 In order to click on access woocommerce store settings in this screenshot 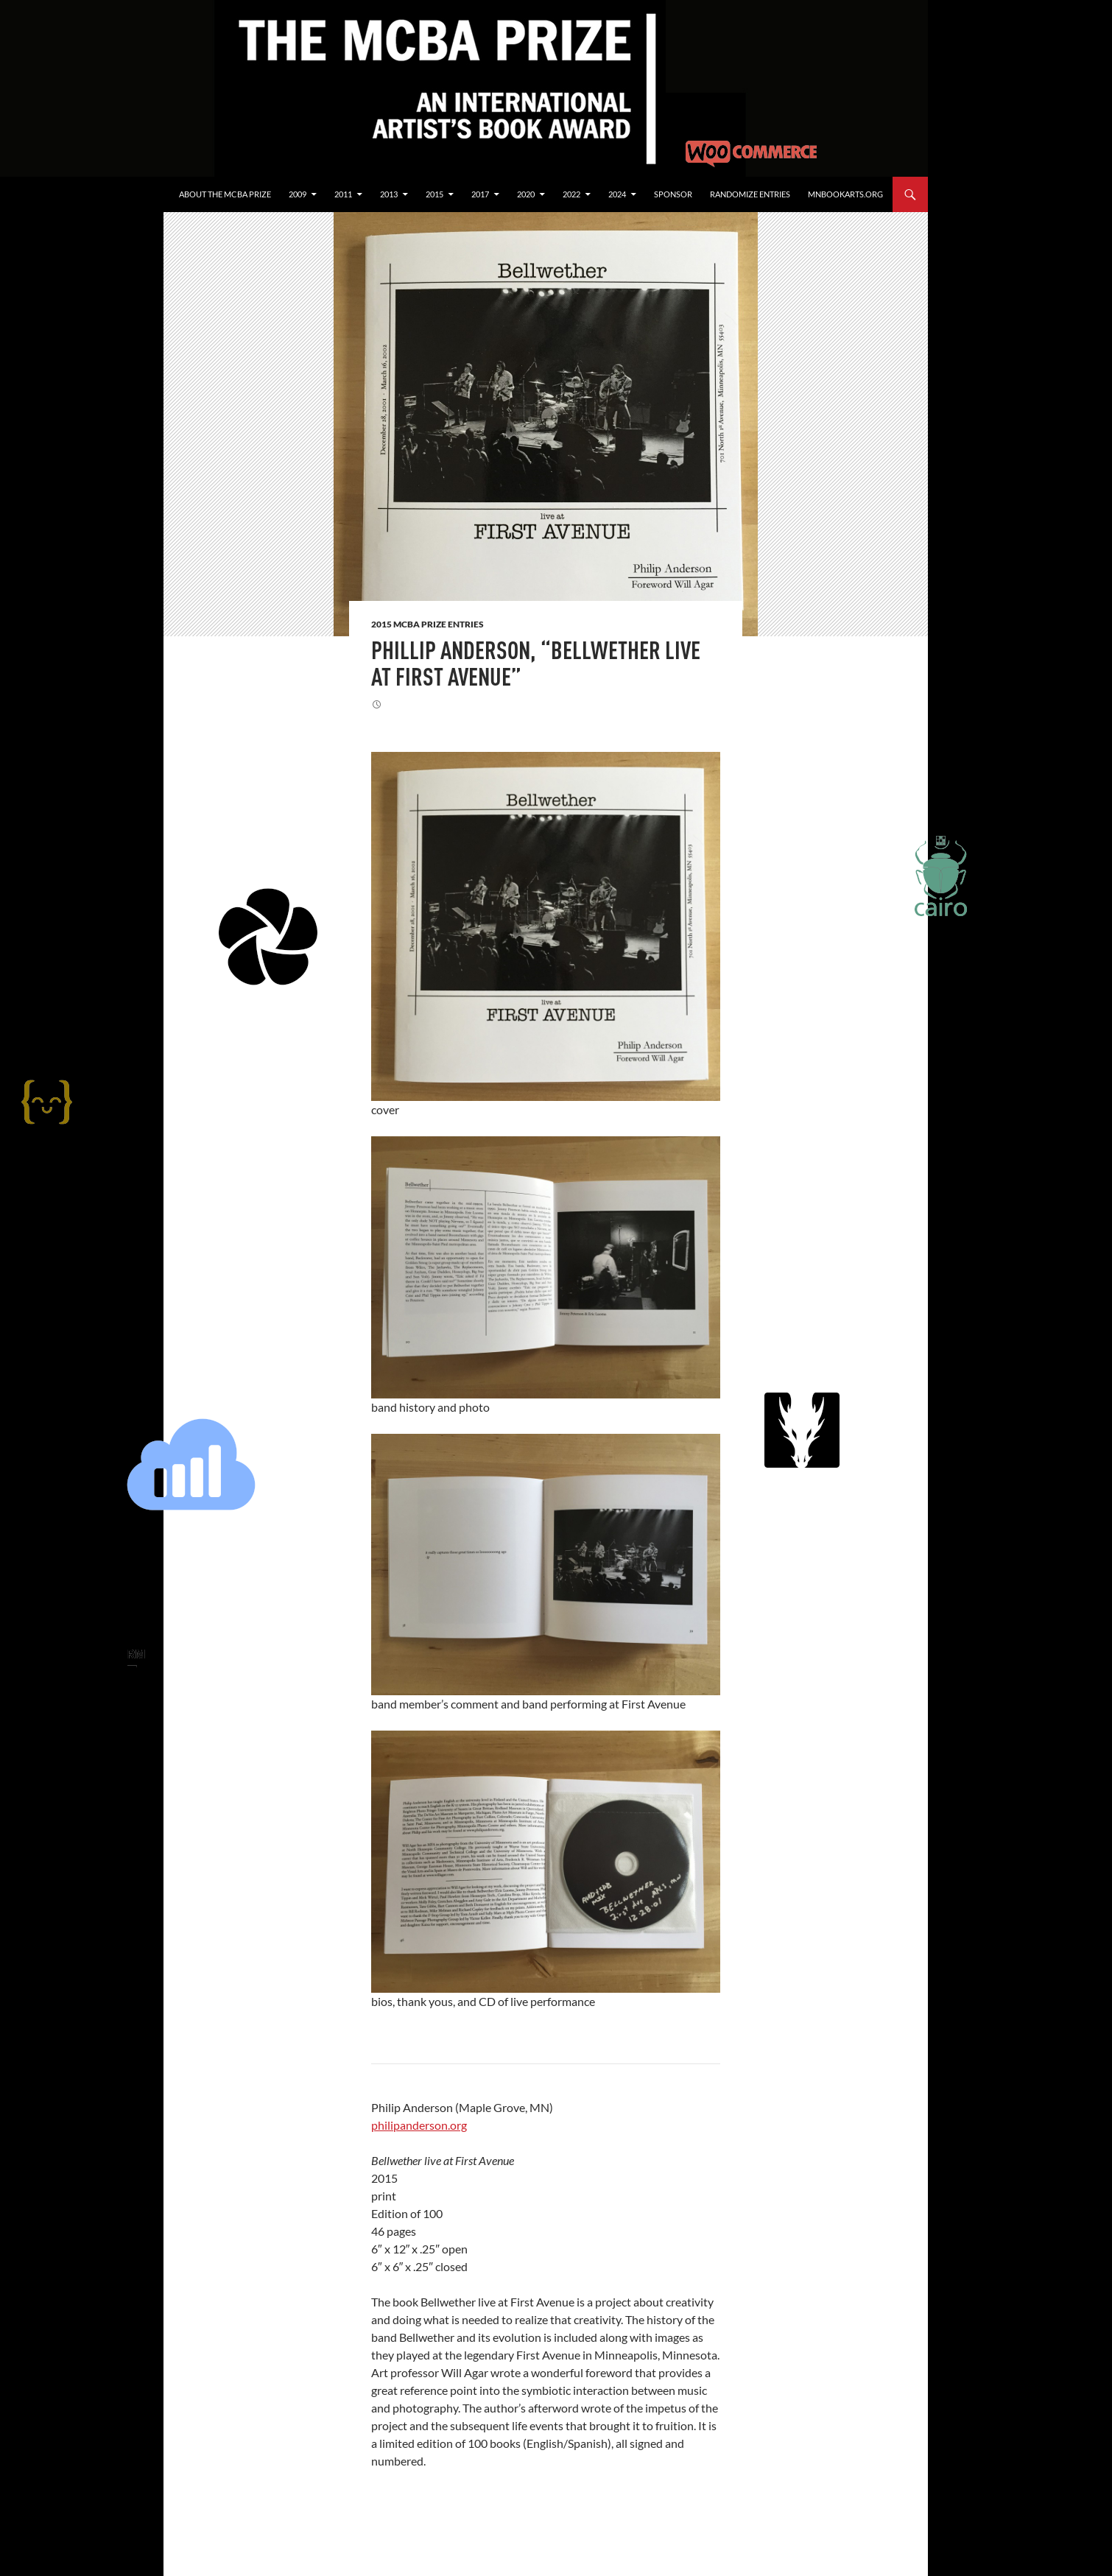, I will do `click(751, 154)`.